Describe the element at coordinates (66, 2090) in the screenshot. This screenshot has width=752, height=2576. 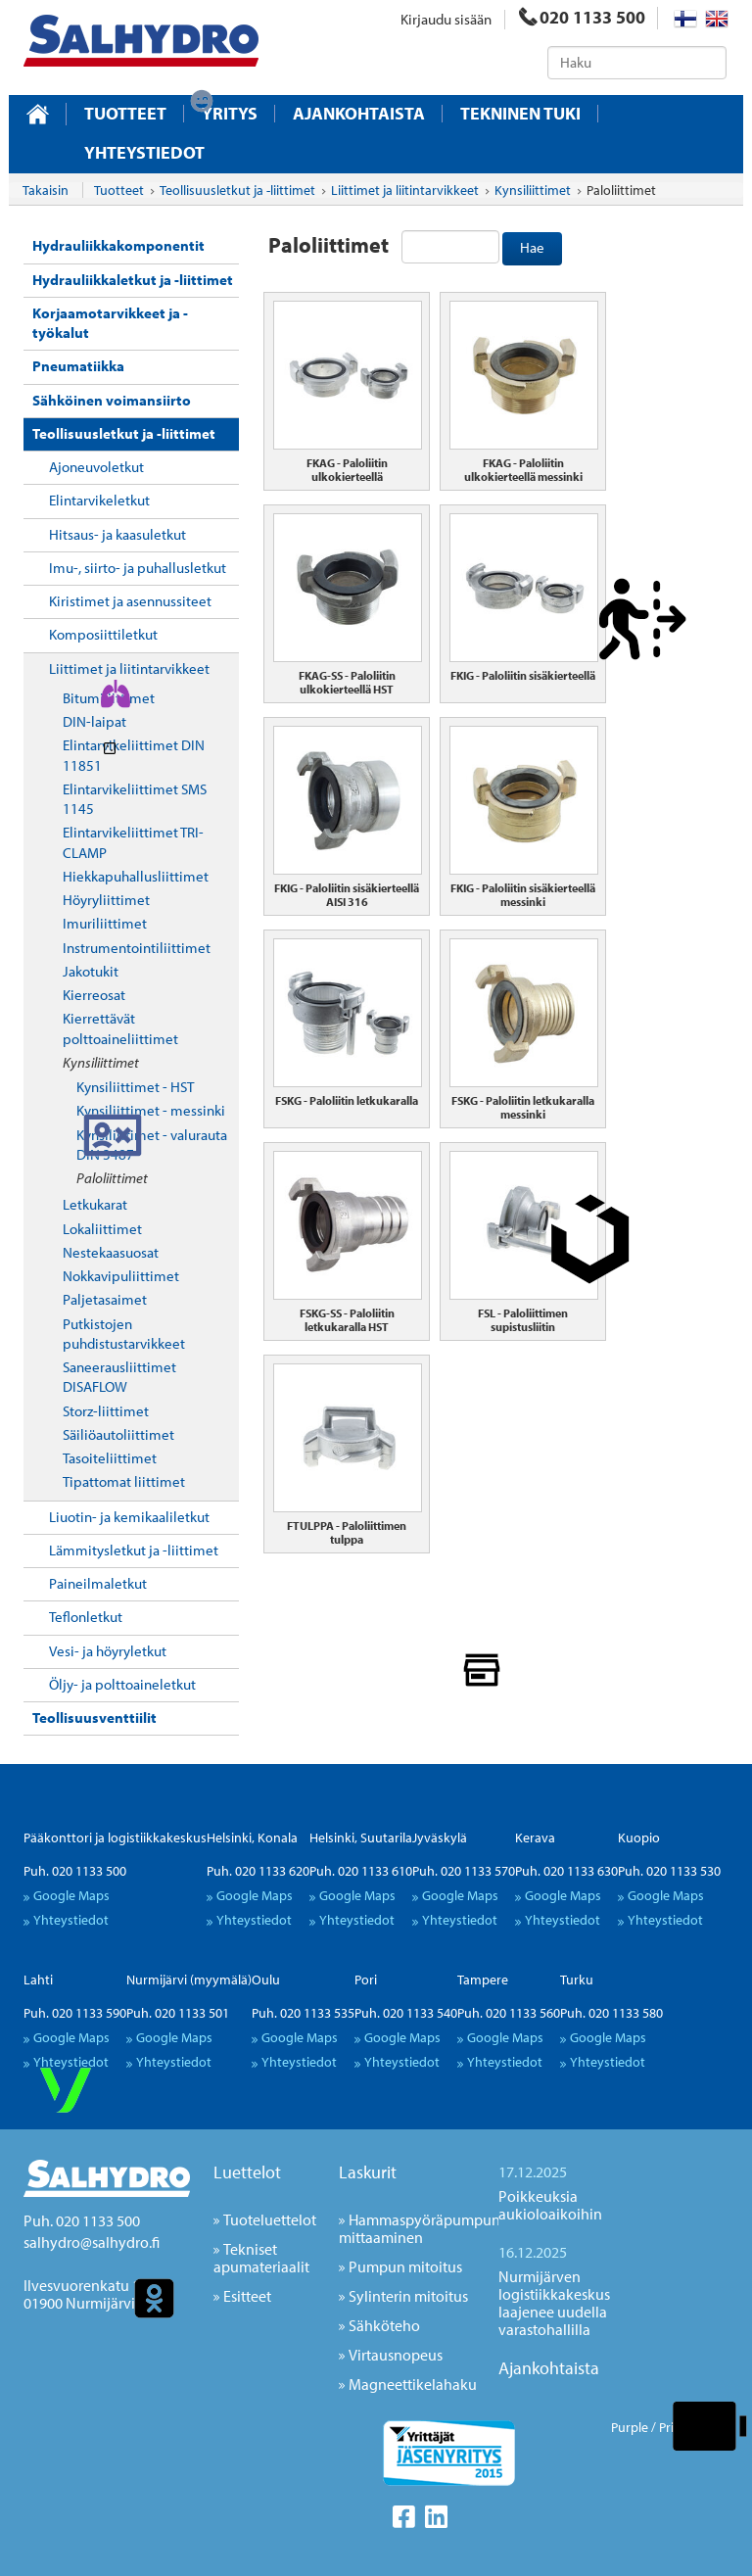
I see `vonage app or service` at that location.